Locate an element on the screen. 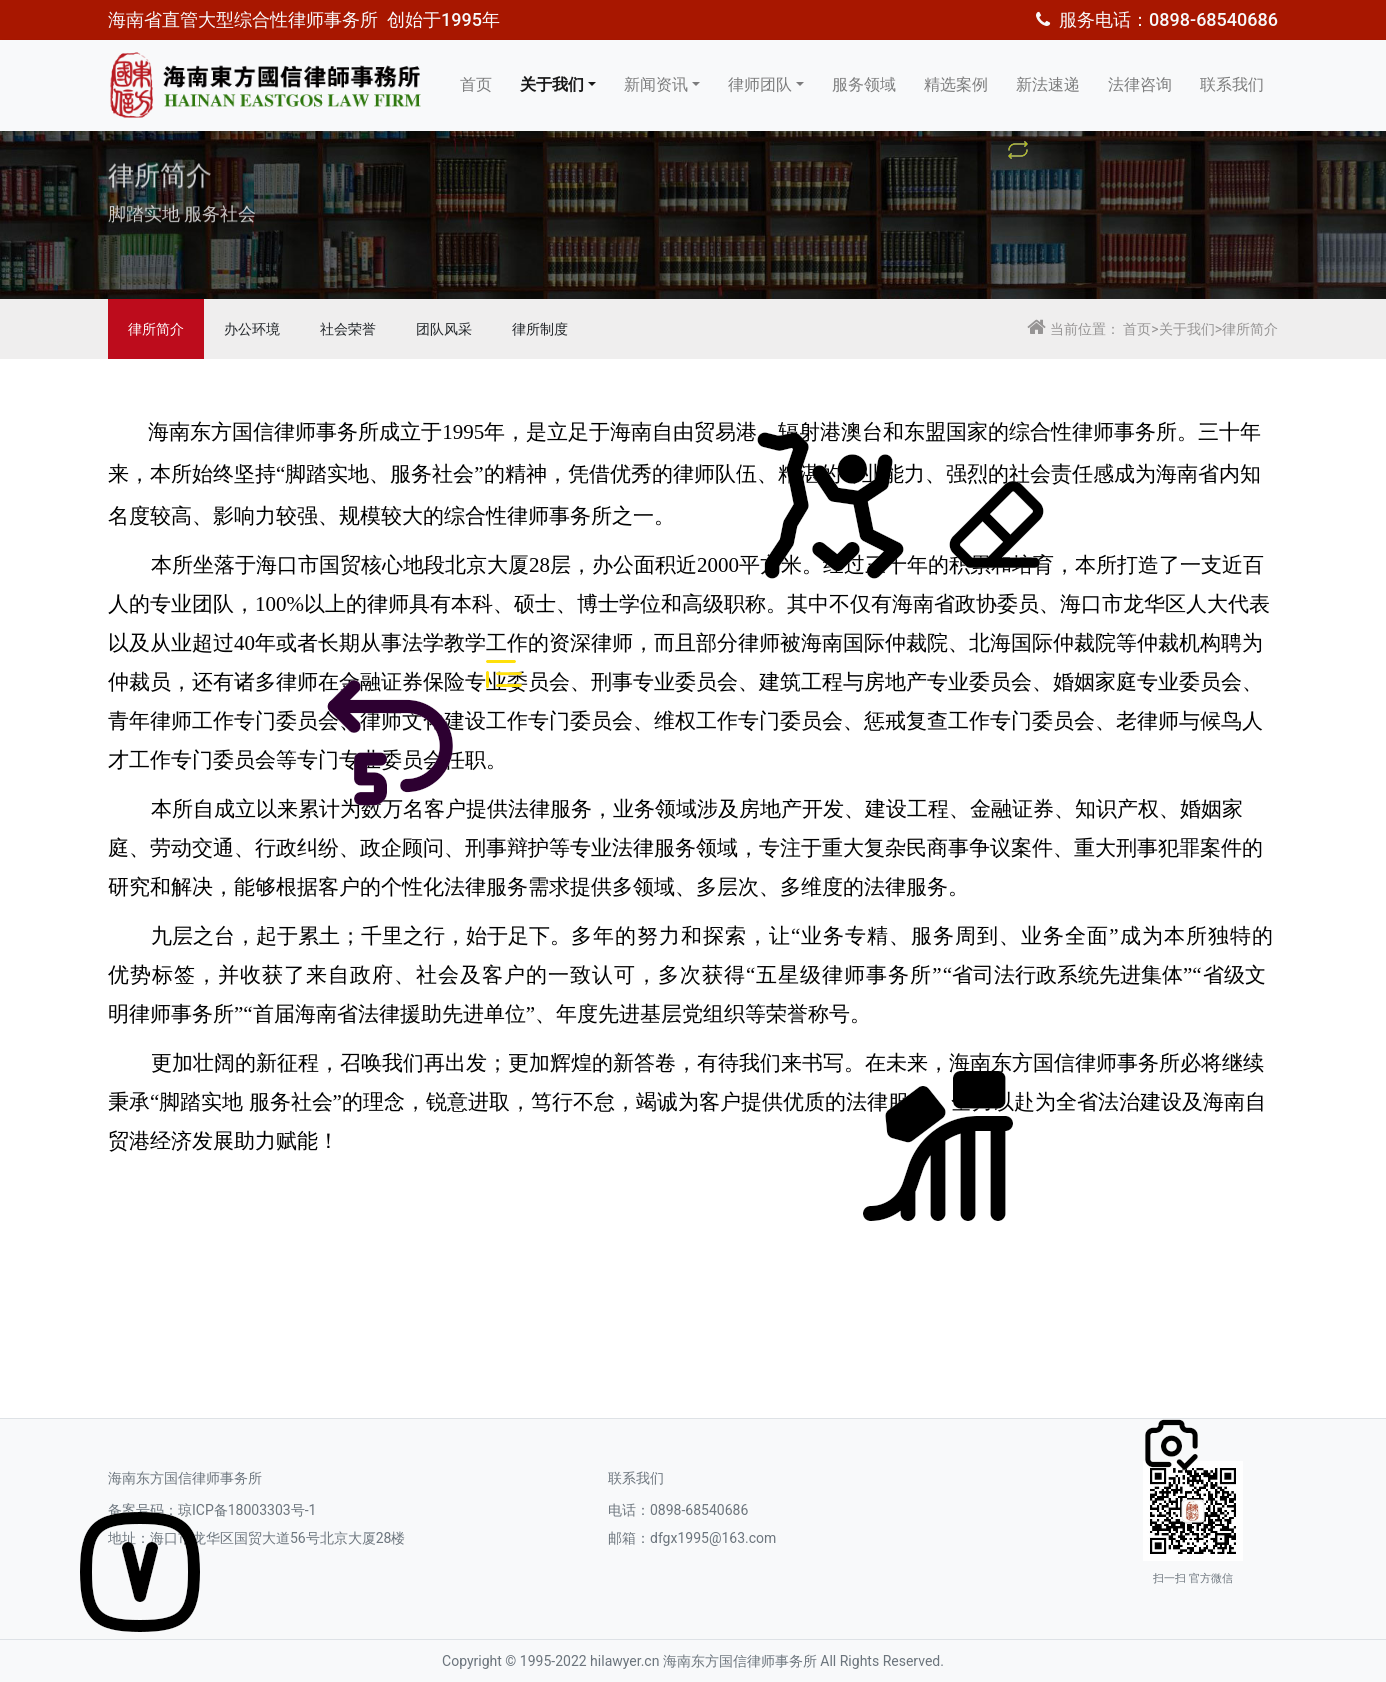 This screenshot has width=1386, height=1682. indicates a "v" label or category tag is located at coordinates (140, 1572).